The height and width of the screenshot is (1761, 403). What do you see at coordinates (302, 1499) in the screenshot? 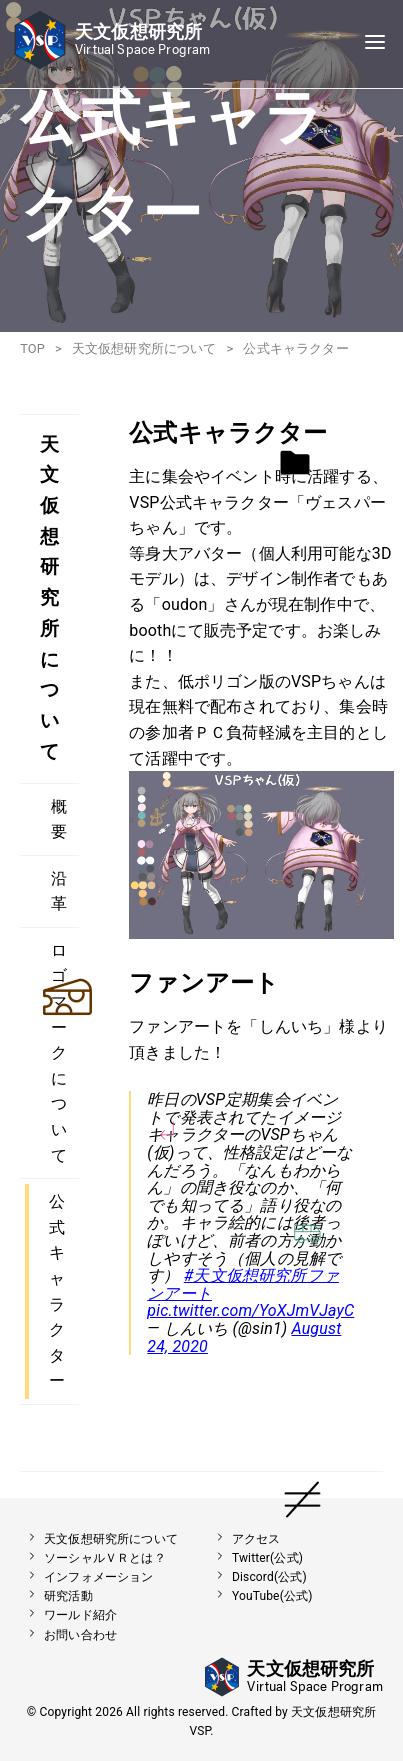
I see `indicates values are not equal or mismatched` at bounding box center [302, 1499].